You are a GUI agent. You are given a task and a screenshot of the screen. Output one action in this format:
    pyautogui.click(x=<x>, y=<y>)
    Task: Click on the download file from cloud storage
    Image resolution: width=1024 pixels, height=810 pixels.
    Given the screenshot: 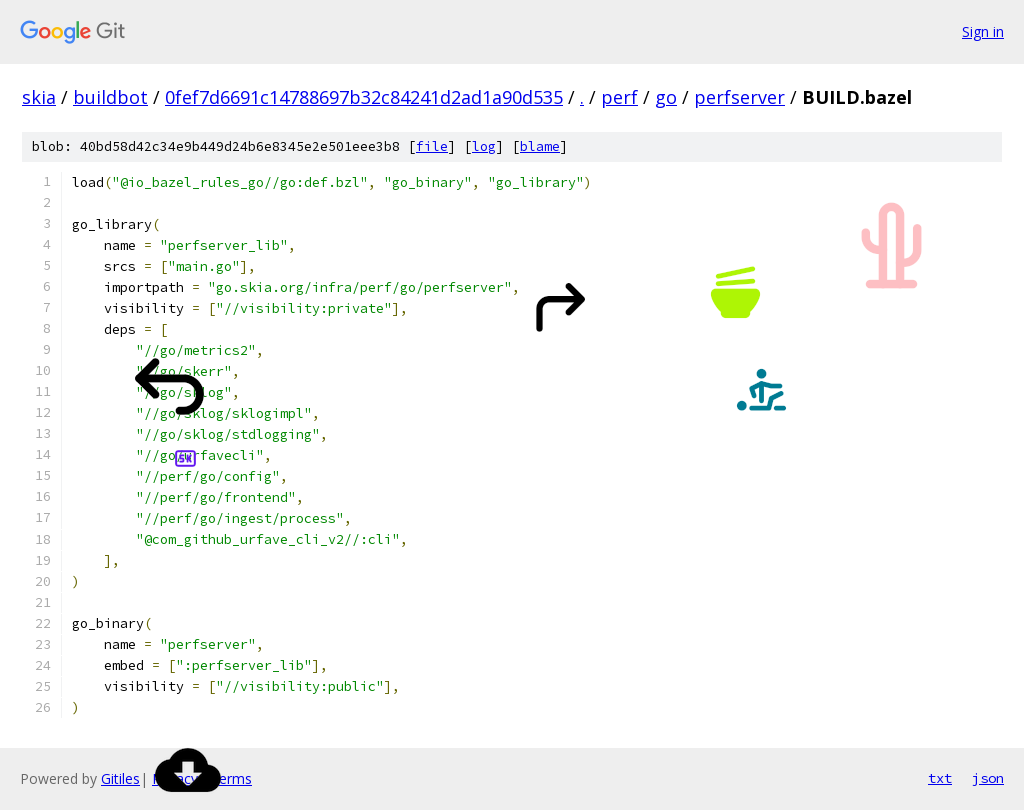 What is the action you would take?
    pyautogui.click(x=188, y=770)
    